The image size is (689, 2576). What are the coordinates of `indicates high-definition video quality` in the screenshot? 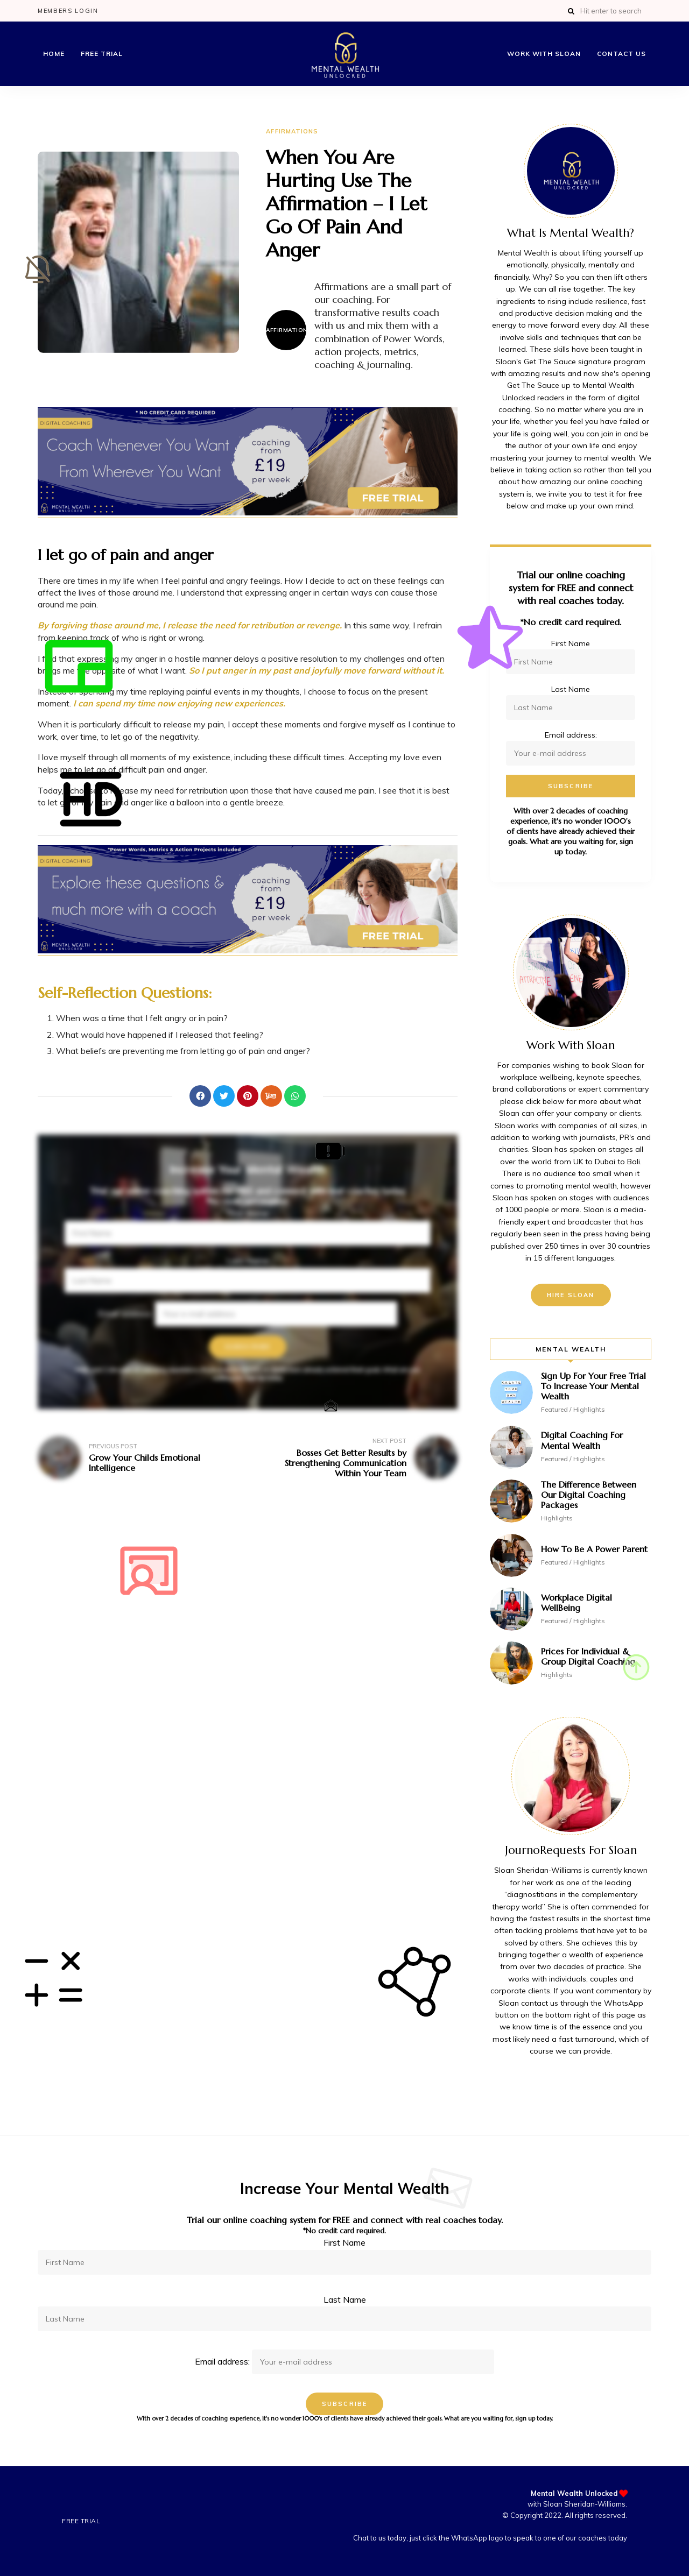 It's located at (90, 799).